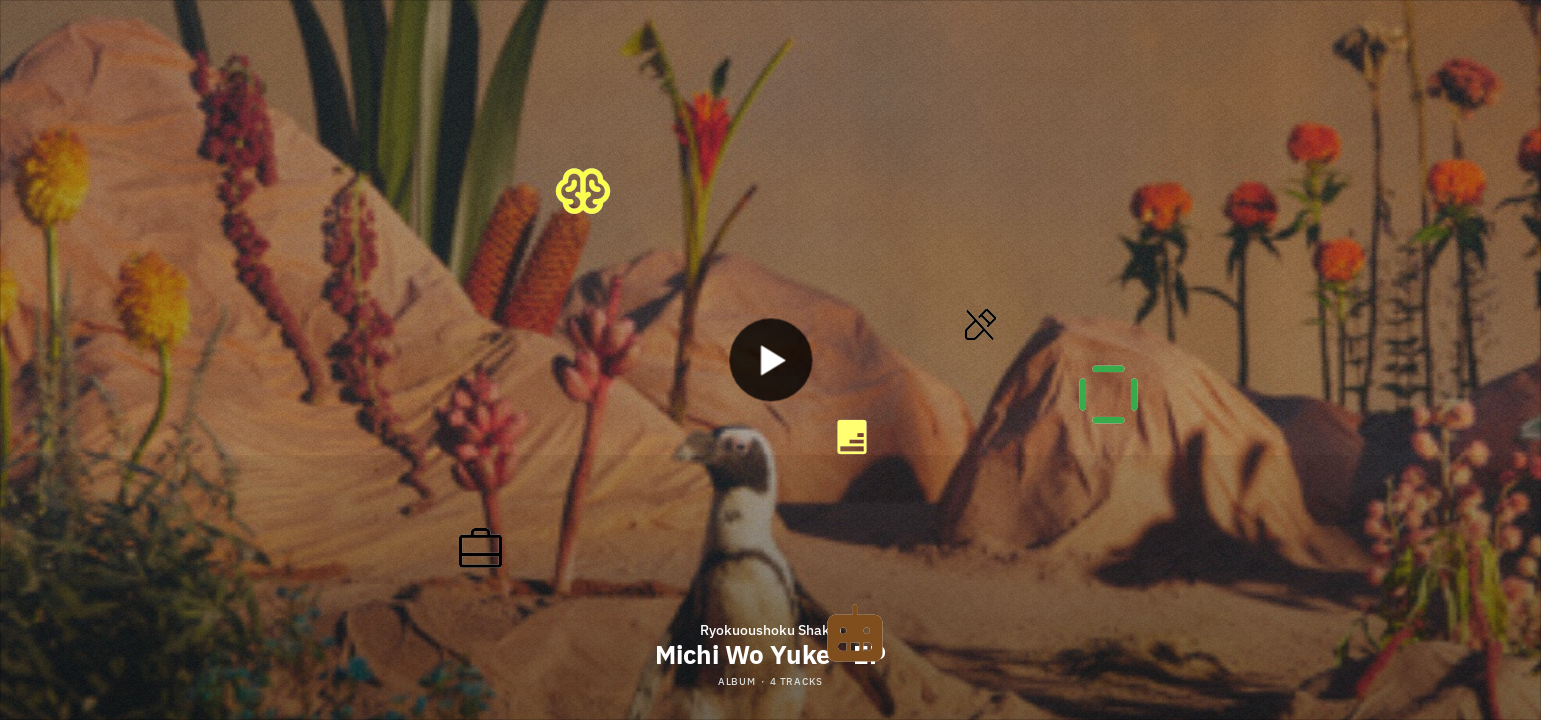  What do you see at coordinates (855, 636) in the screenshot?
I see `access AI assistant or chatbot features` at bounding box center [855, 636].